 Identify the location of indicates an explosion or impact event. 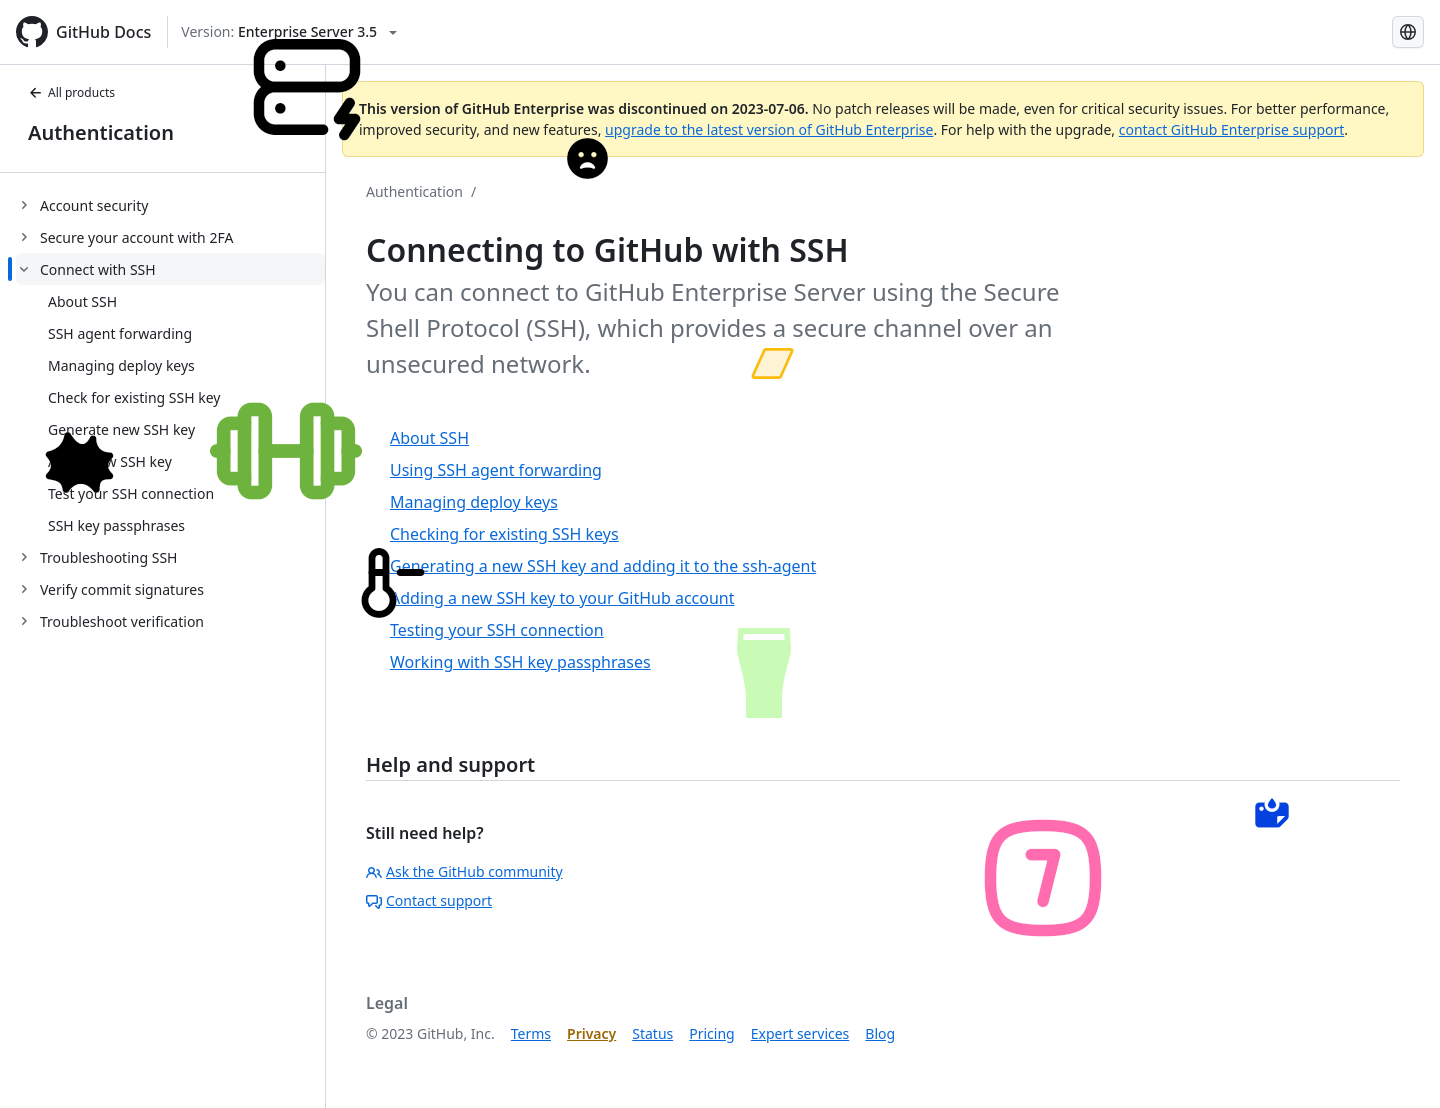
(79, 462).